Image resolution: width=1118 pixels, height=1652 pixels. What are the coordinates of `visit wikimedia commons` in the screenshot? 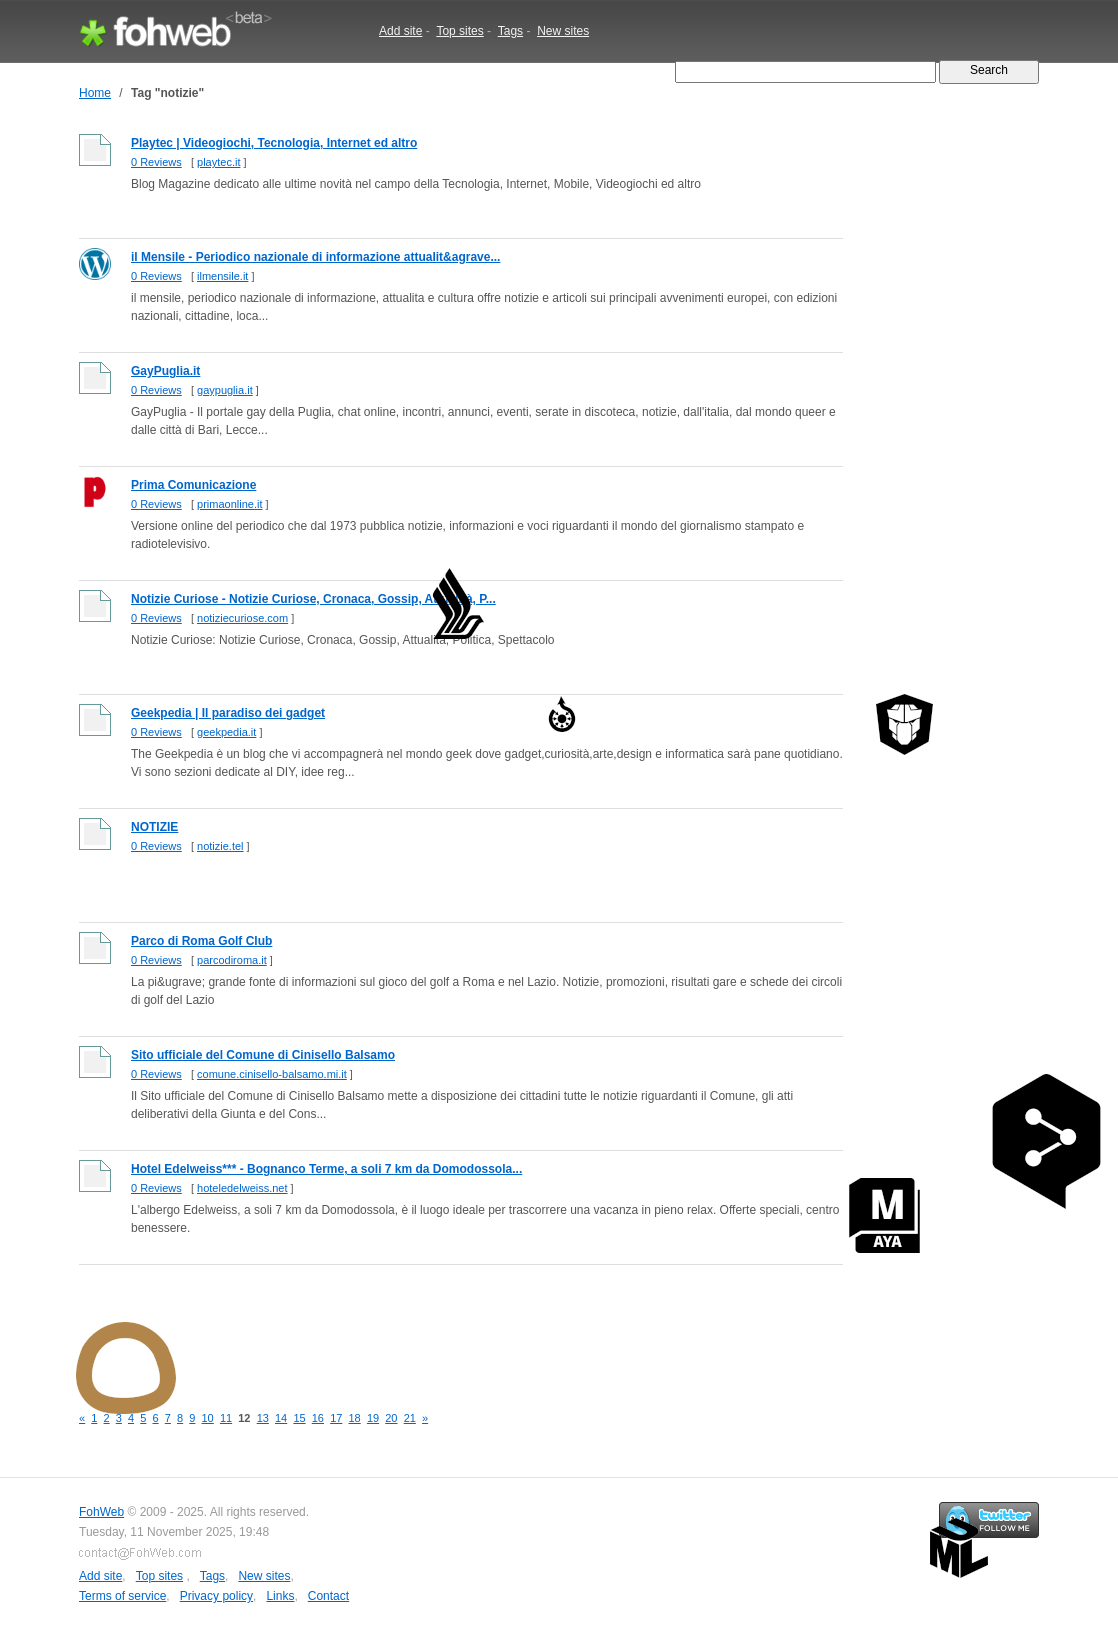 It's located at (562, 714).